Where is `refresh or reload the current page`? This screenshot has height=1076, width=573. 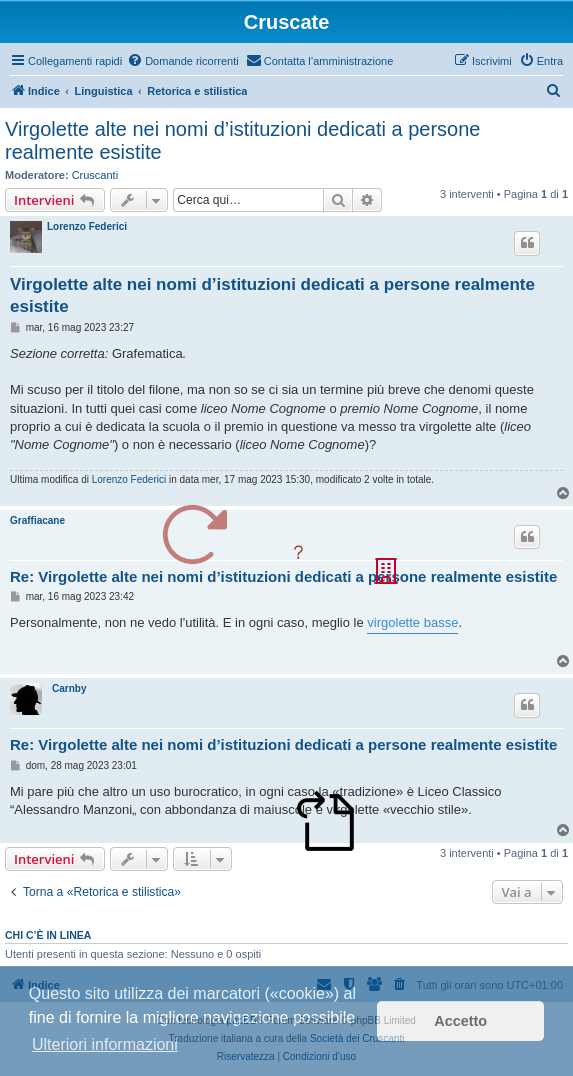 refresh or reload the current page is located at coordinates (192, 534).